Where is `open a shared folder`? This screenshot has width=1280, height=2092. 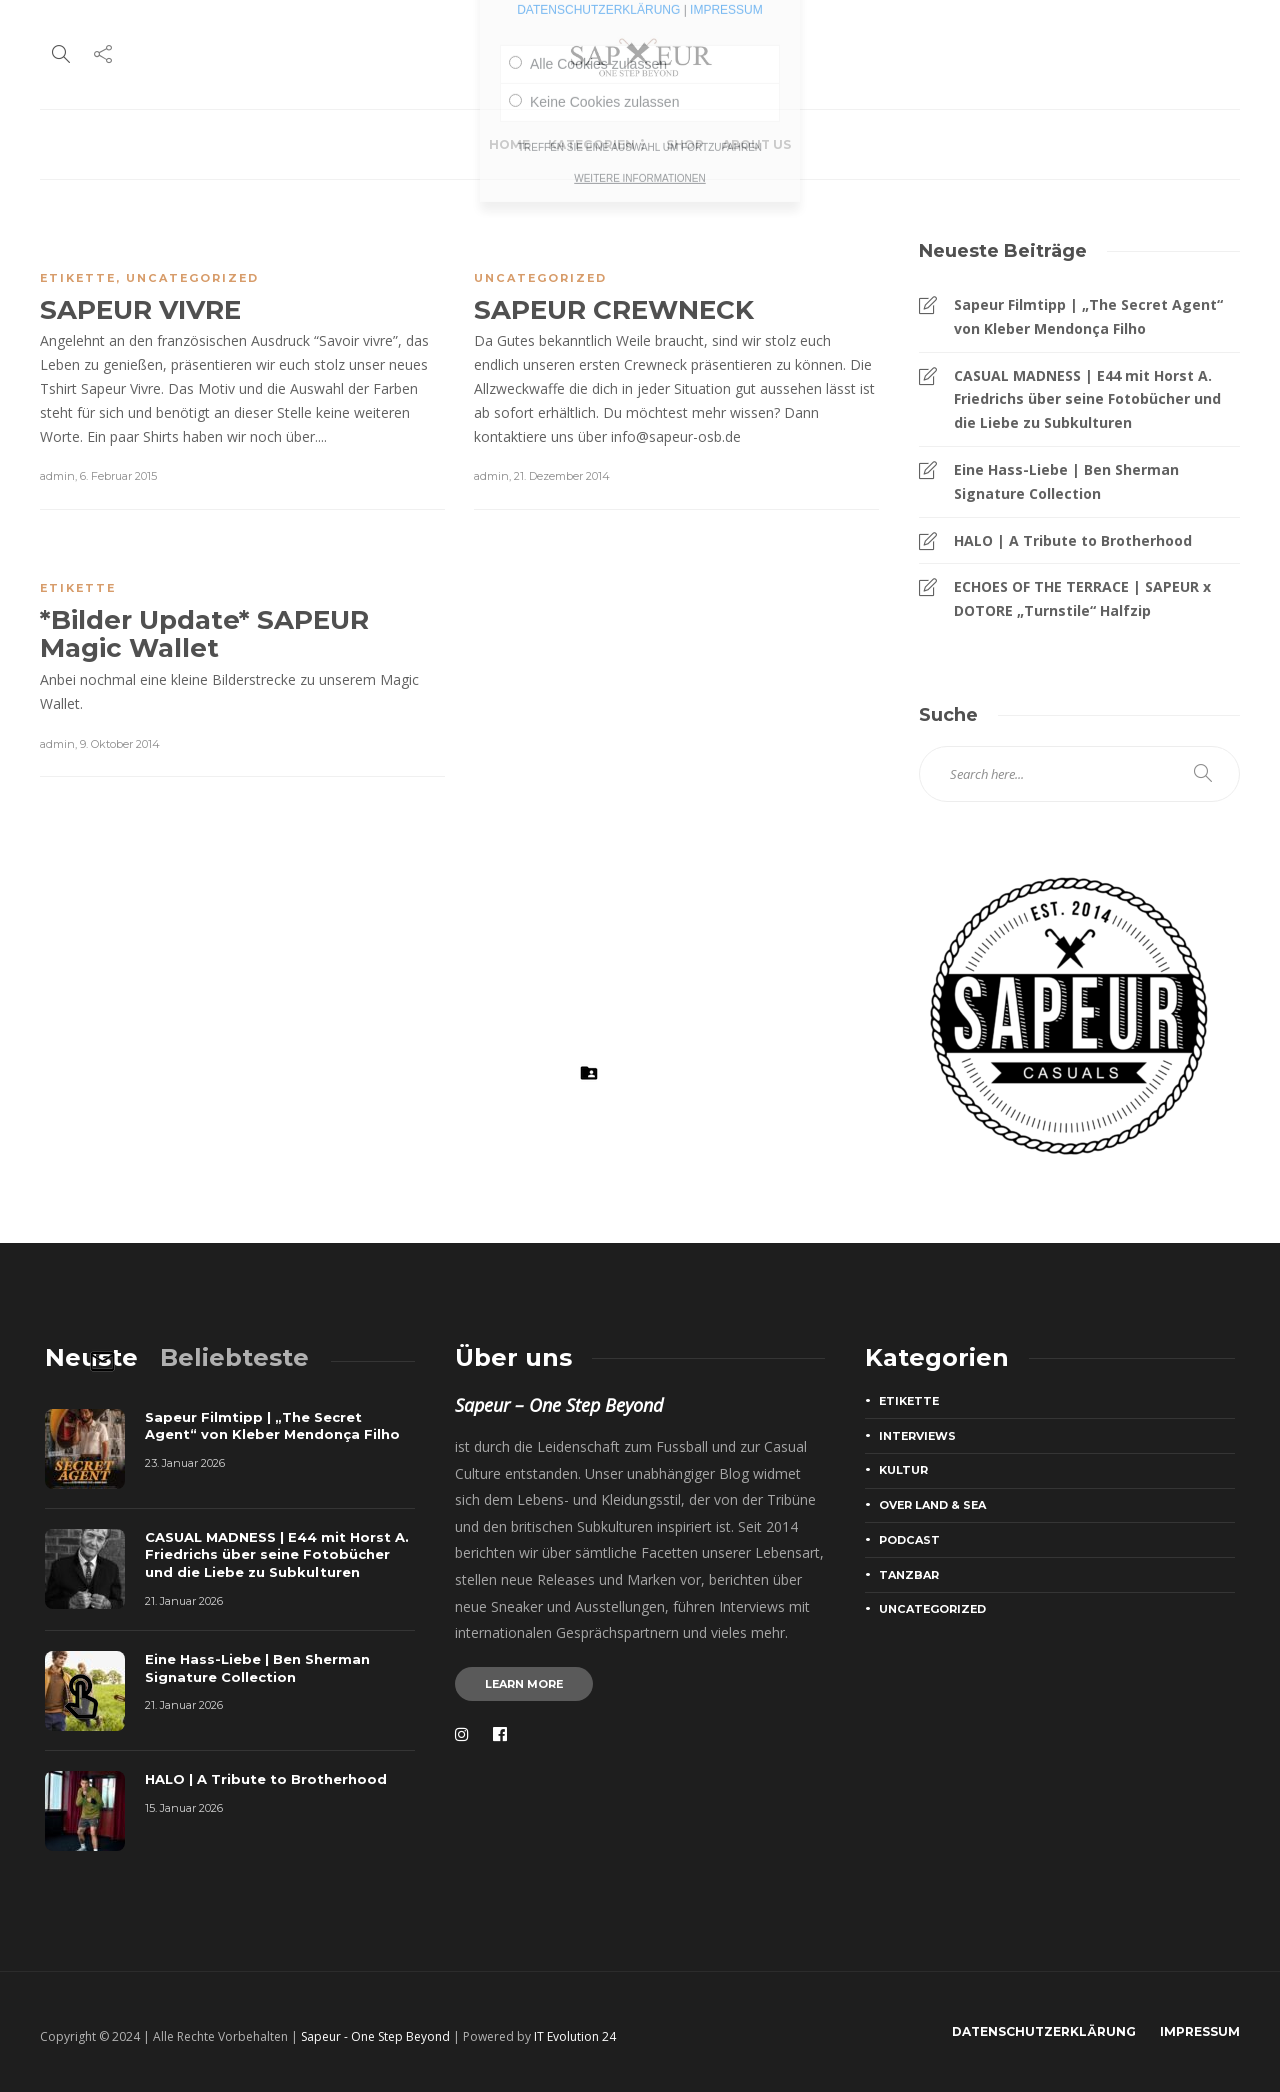 open a shared folder is located at coordinates (589, 1073).